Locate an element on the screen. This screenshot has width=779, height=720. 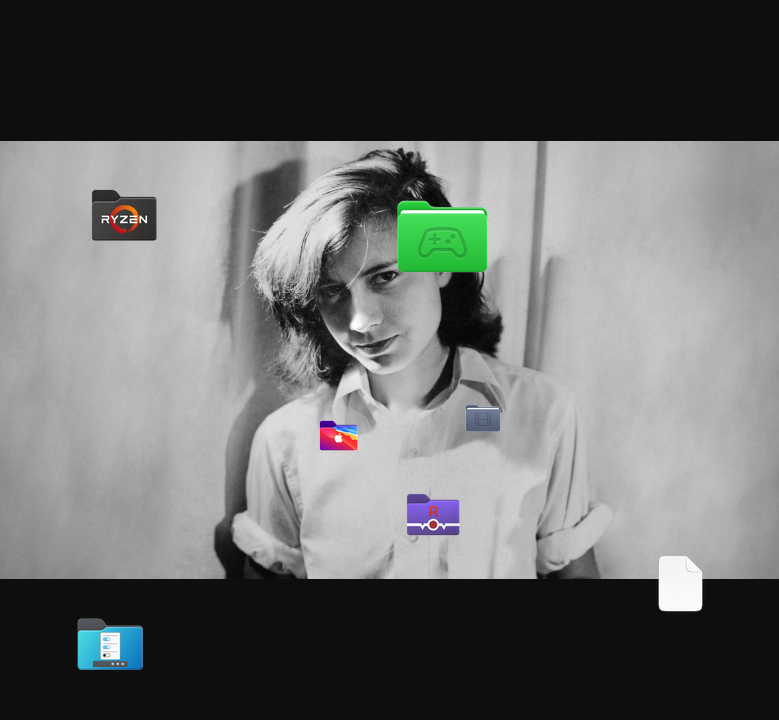
open your games folder is located at coordinates (442, 236).